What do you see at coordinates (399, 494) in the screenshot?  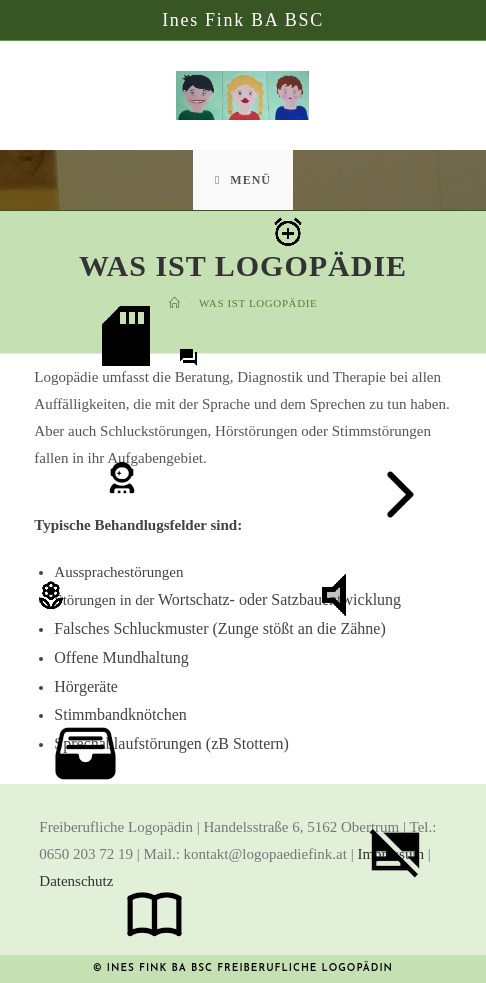 I see `navigate to the next item or screen` at bounding box center [399, 494].